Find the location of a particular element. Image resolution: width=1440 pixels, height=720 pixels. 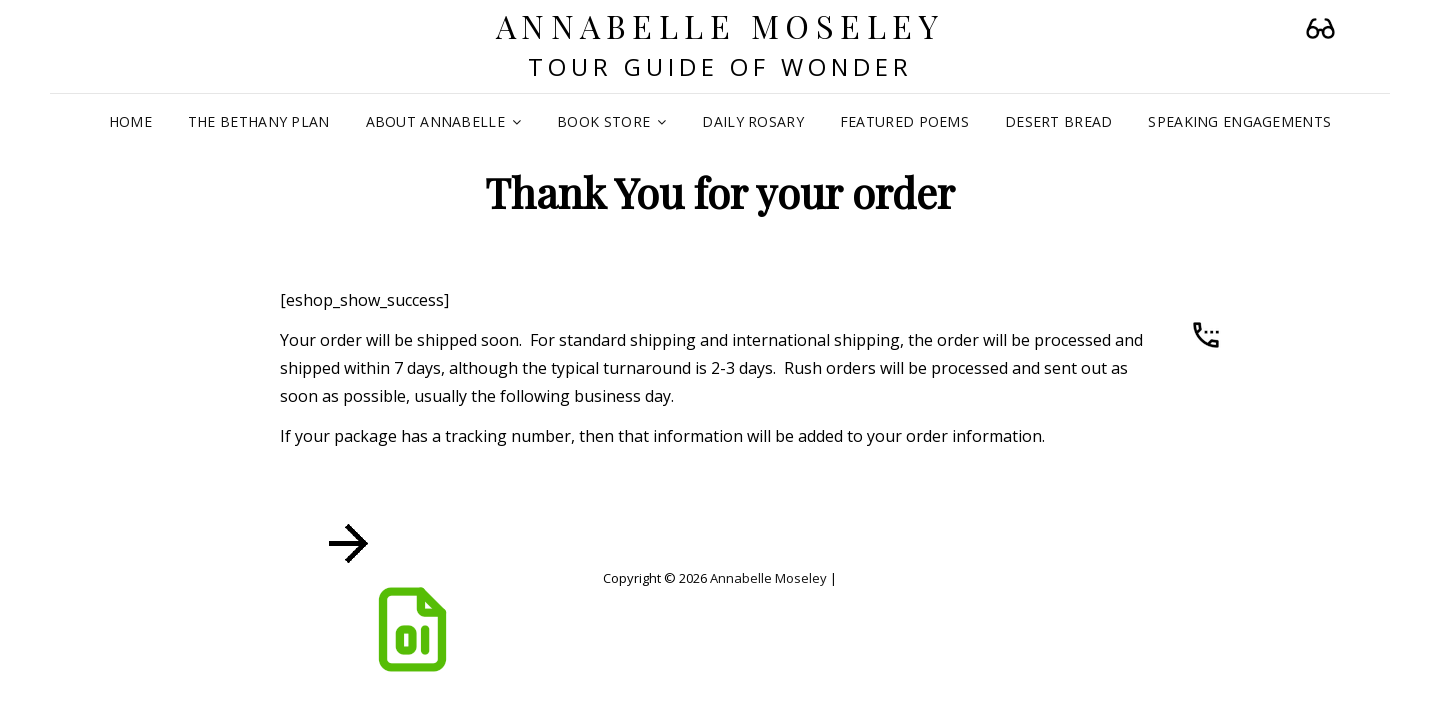

view a file containing numeric data is located at coordinates (412, 629).